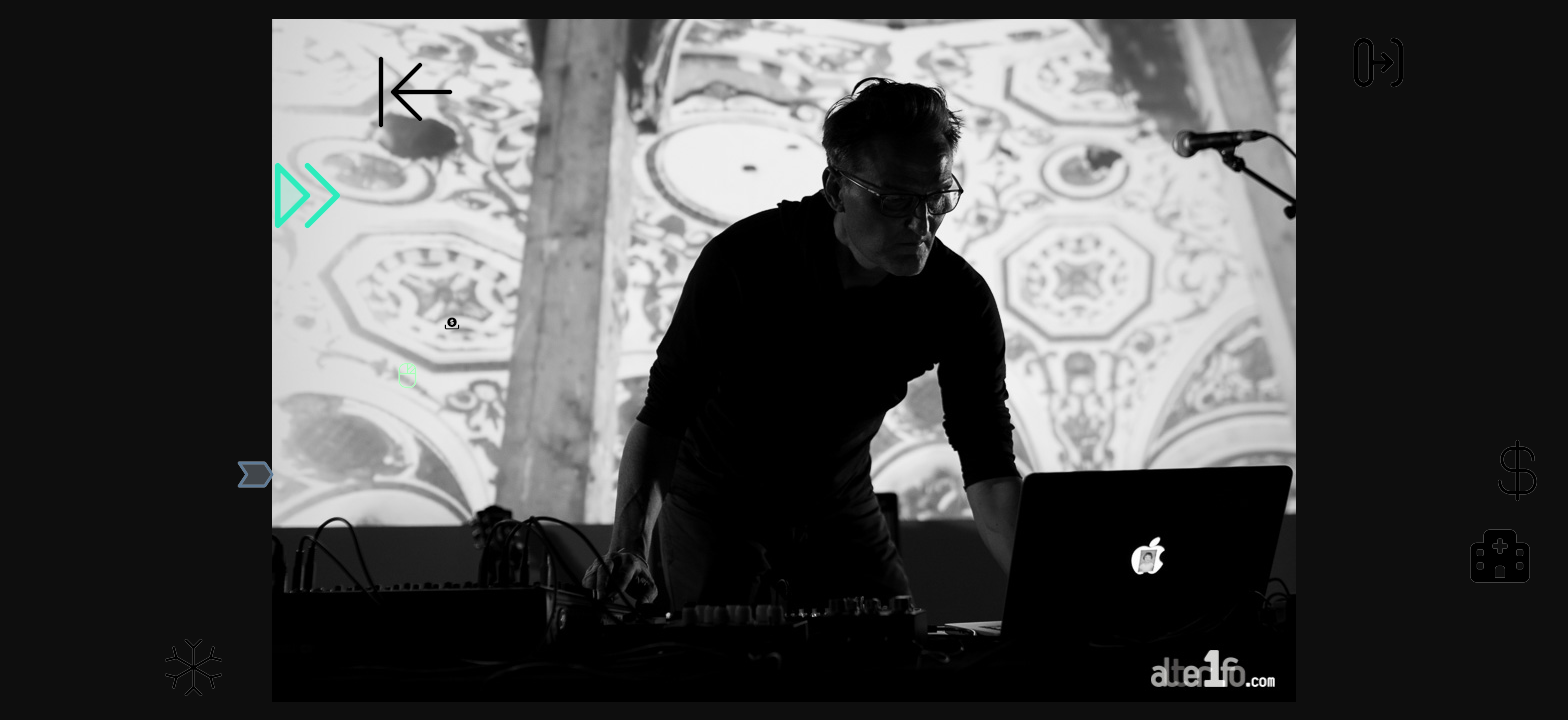  What do you see at coordinates (304, 195) in the screenshot?
I see `skip forward or advance to next item` at bounding box center [304, 195].